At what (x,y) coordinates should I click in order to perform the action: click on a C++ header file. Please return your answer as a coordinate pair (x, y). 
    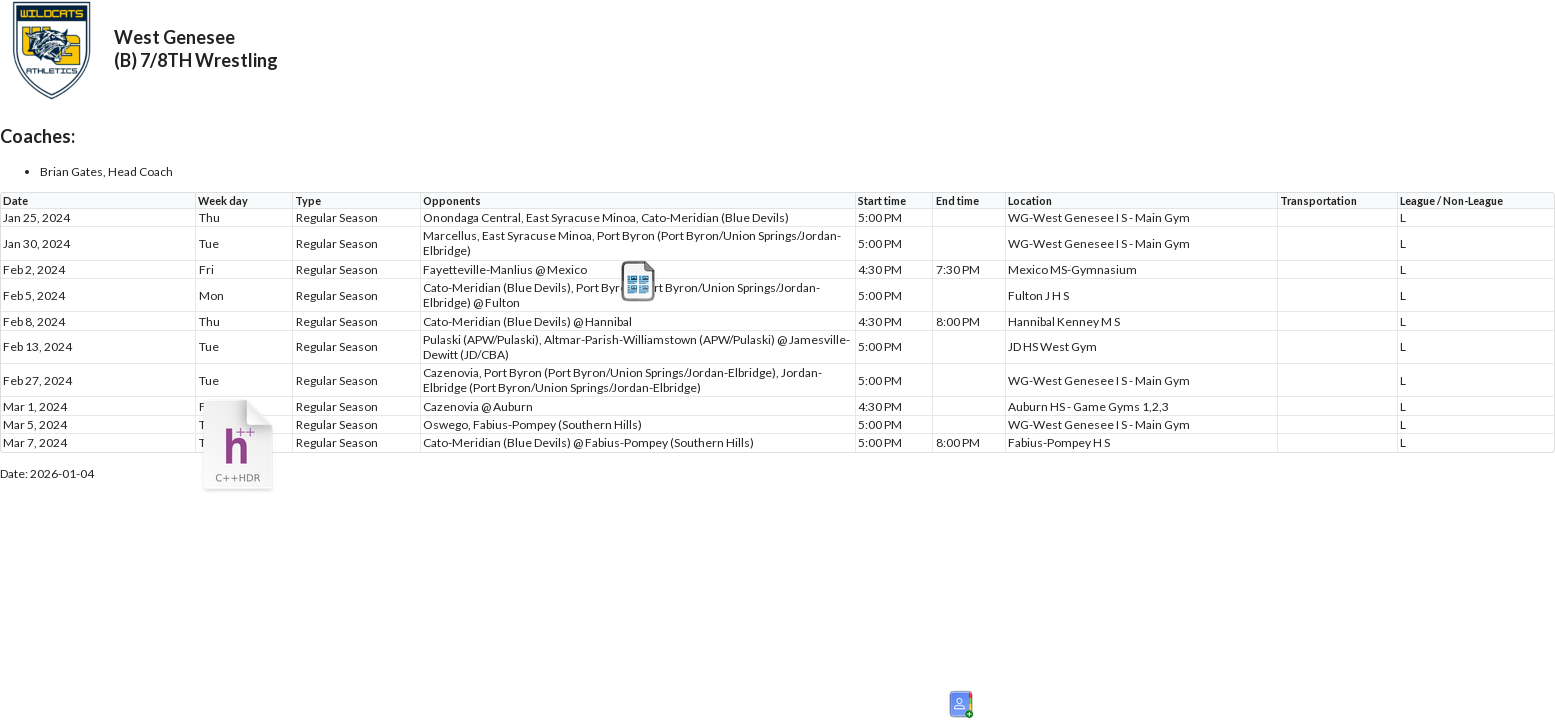
    Looking at the image, I should click on (238, 446).